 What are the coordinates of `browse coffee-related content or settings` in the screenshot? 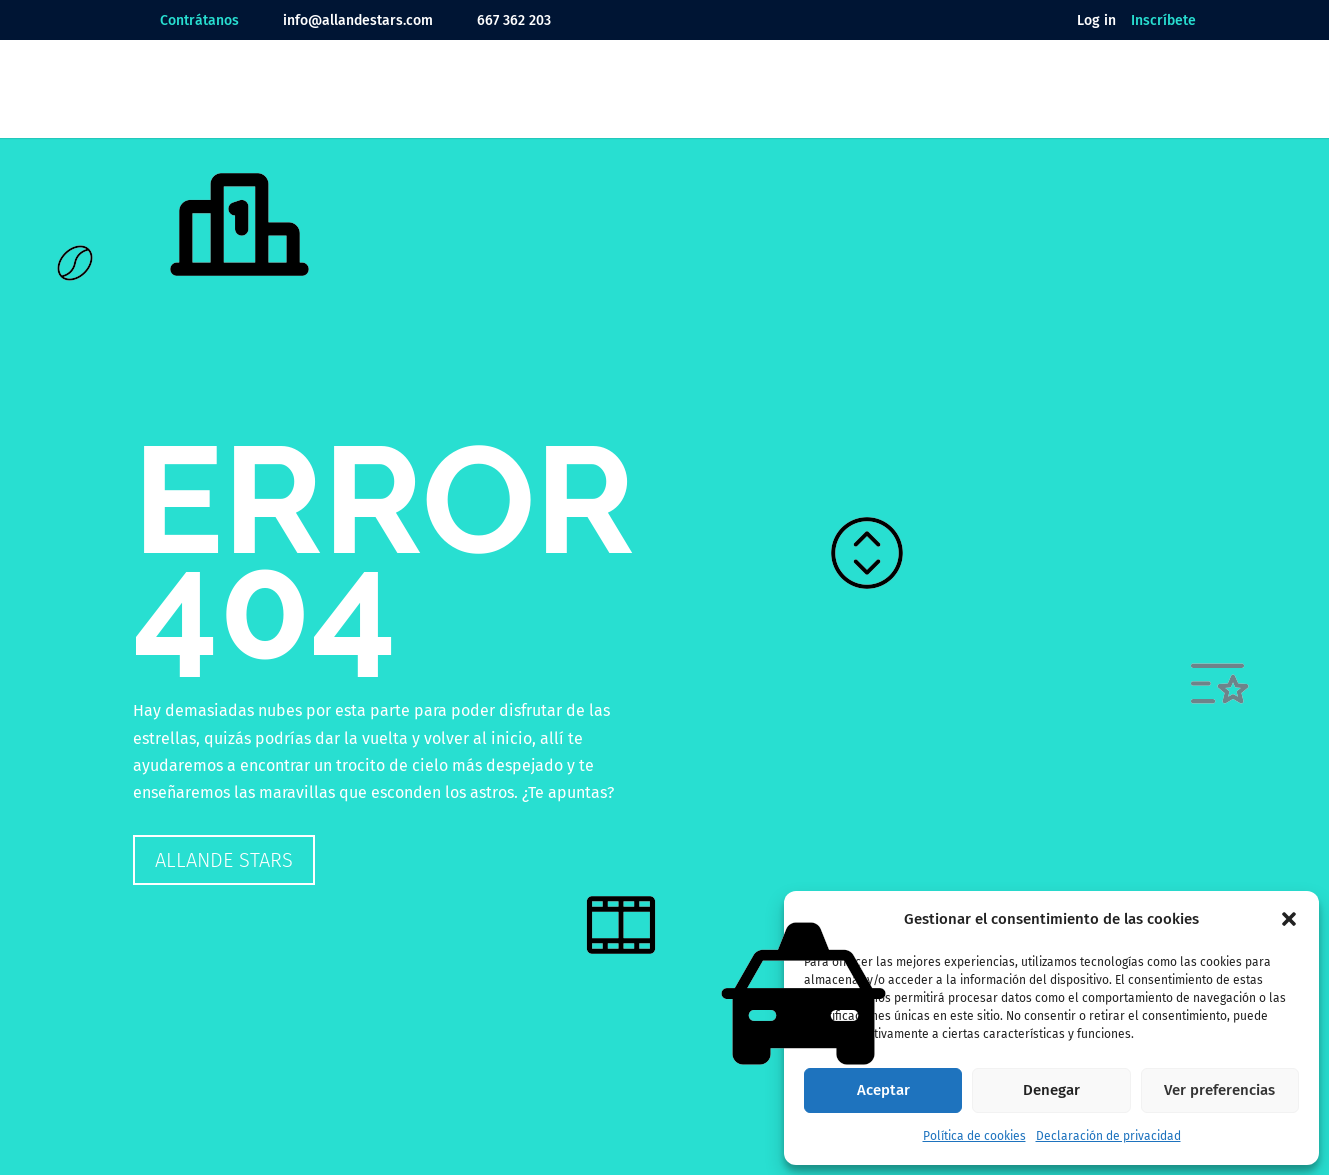 It's located at (75, 263).